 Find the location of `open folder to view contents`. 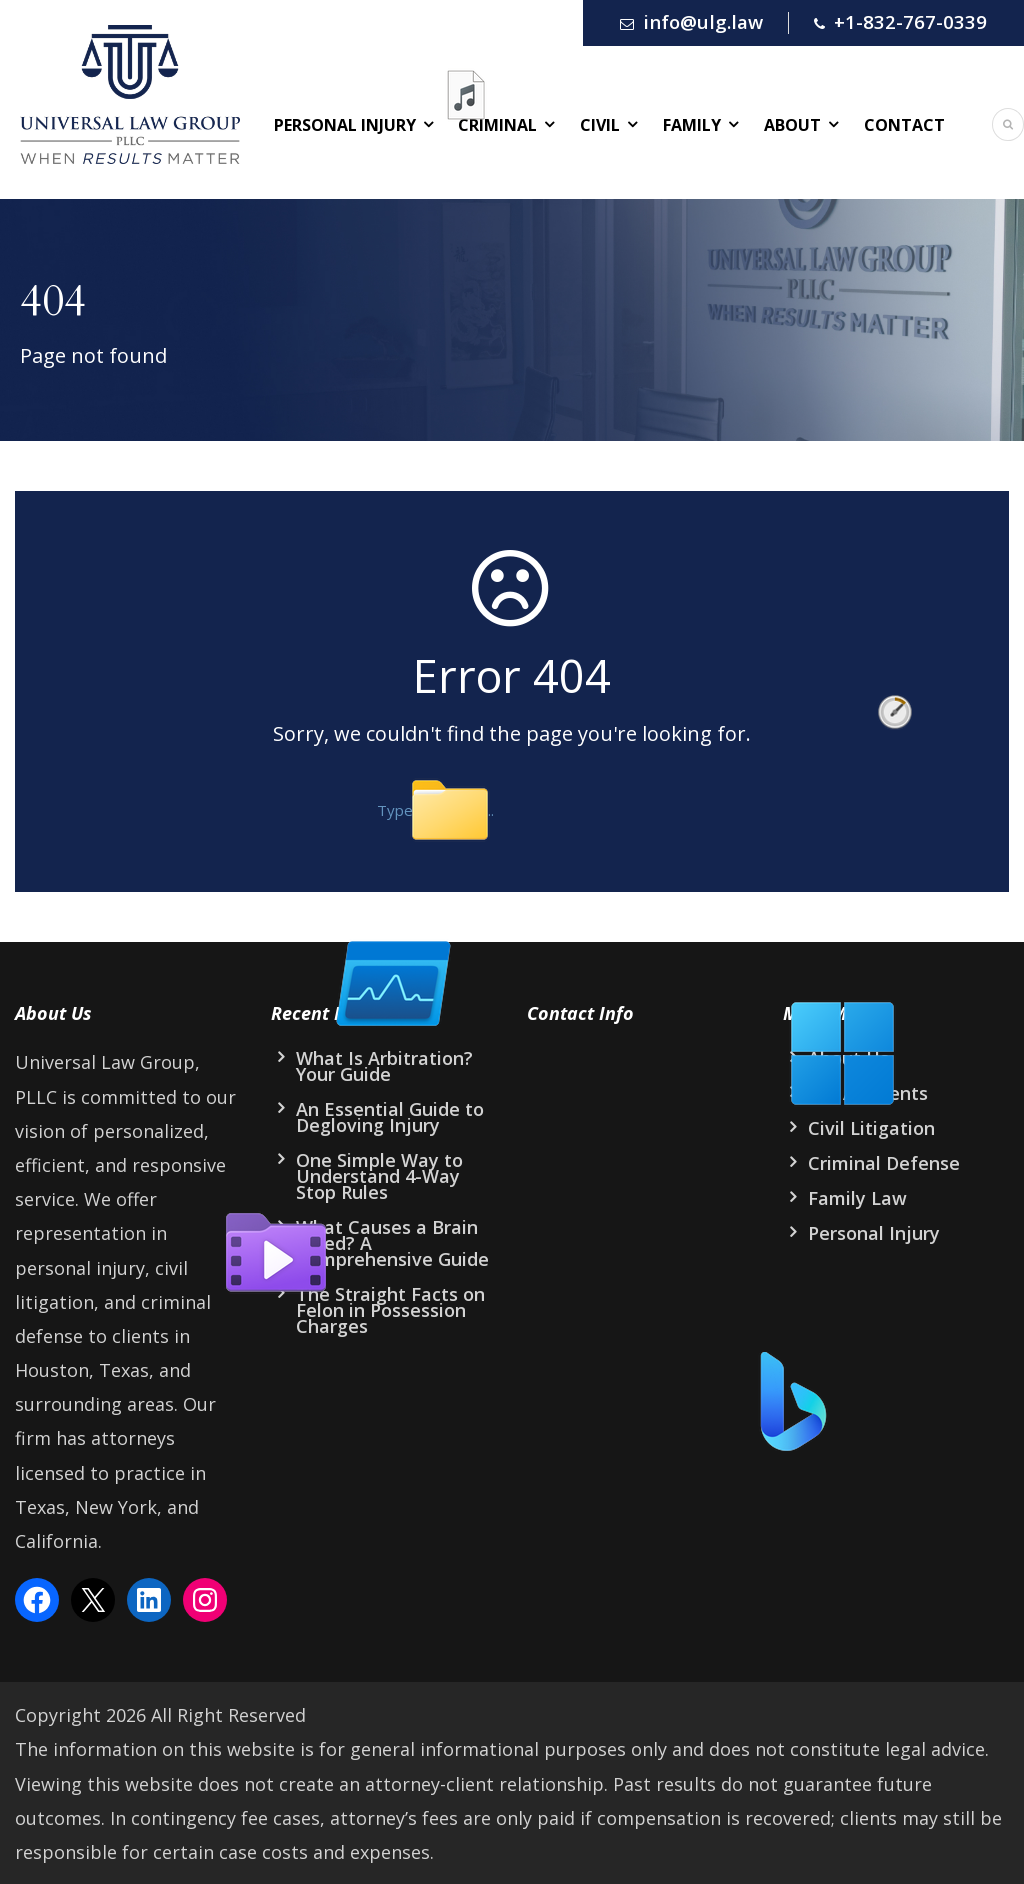

open folder to view contents is located at coordinates (450, 812).